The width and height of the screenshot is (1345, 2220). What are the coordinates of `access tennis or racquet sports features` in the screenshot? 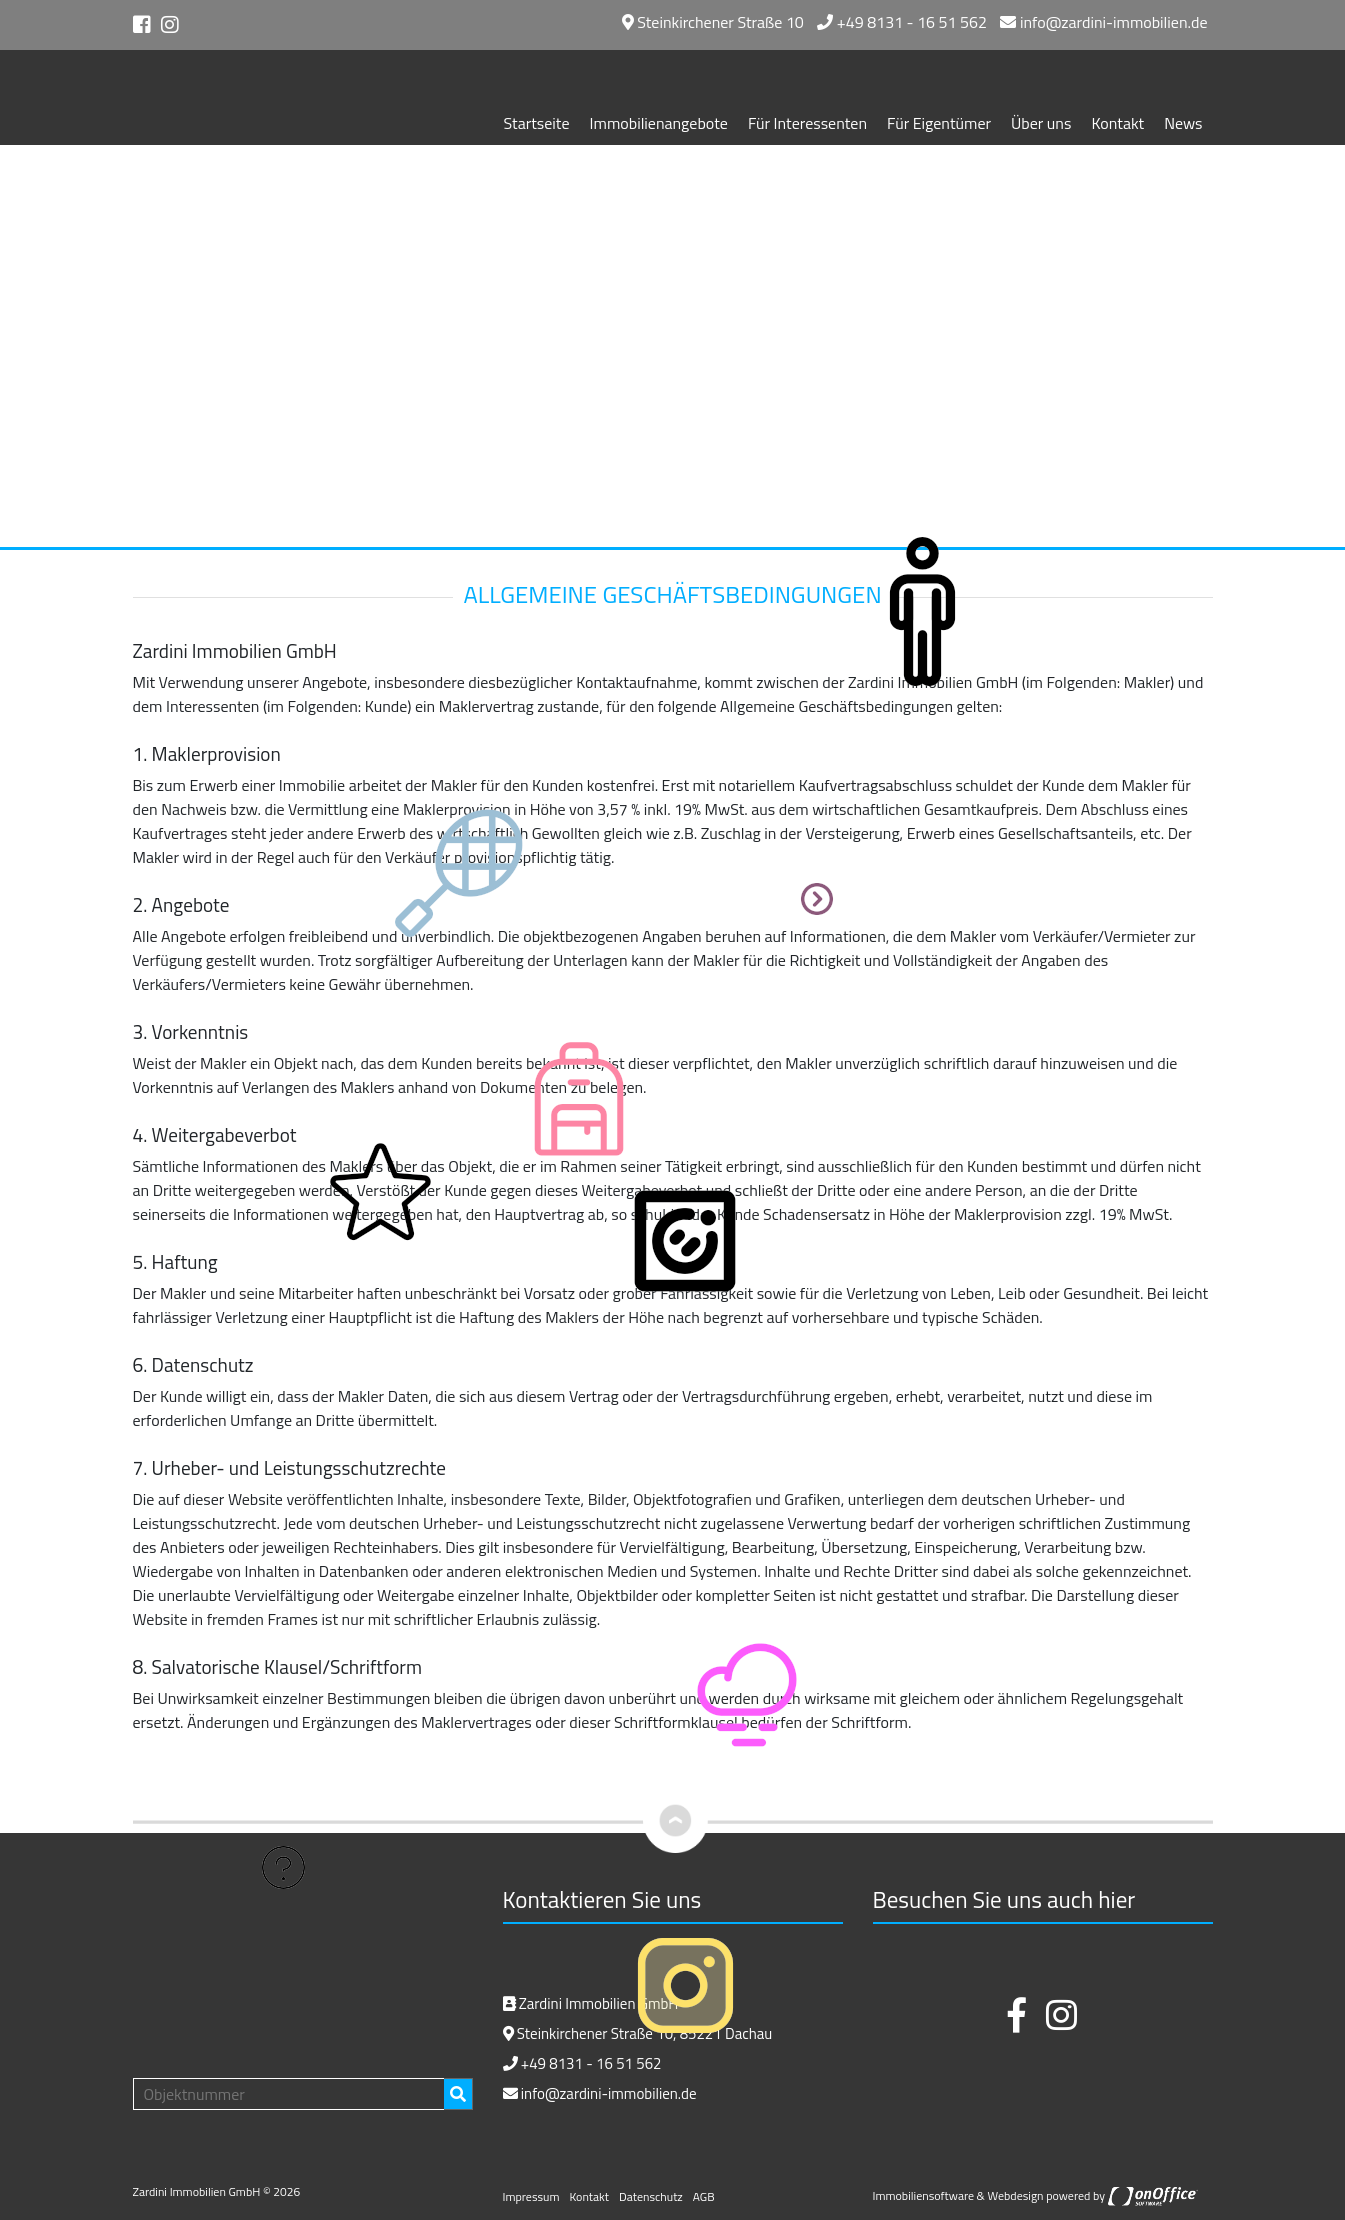 It's located at (456, 875).